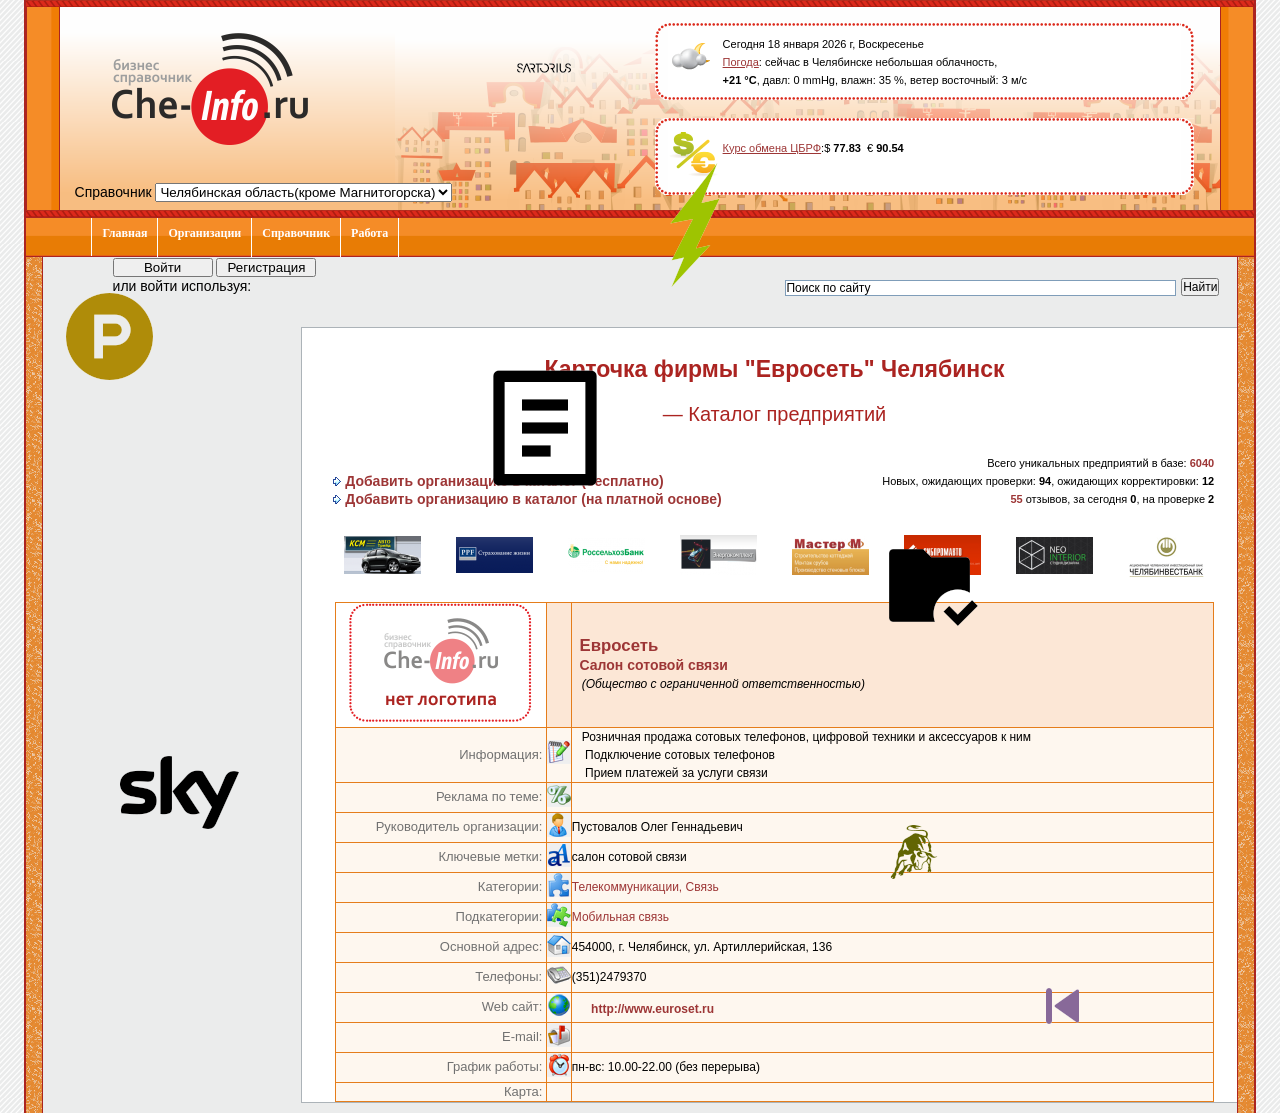 This screenshot has height=1113, width=1280. What do you see at coordinates (179, 792) in the screenshot?
I see `sky brand logo` at bounding box center [179, 792].